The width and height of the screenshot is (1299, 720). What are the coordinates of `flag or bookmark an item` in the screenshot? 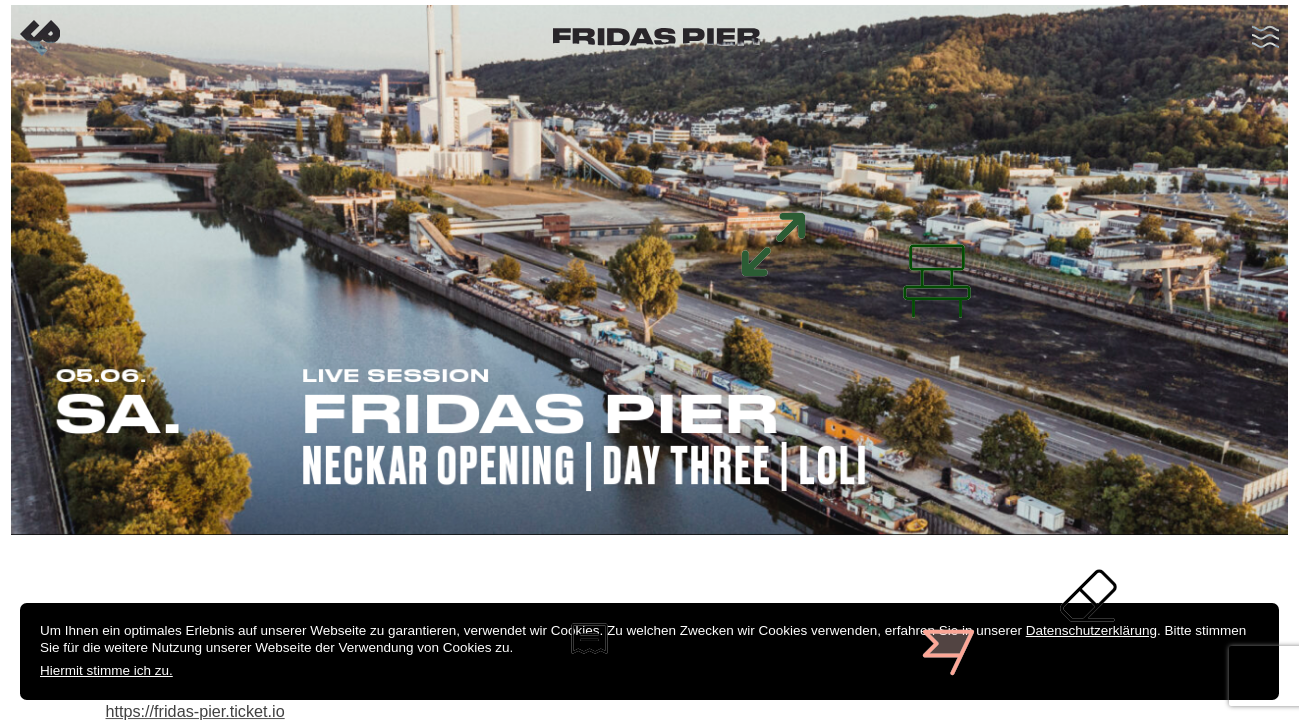 It's located at (946, 649).